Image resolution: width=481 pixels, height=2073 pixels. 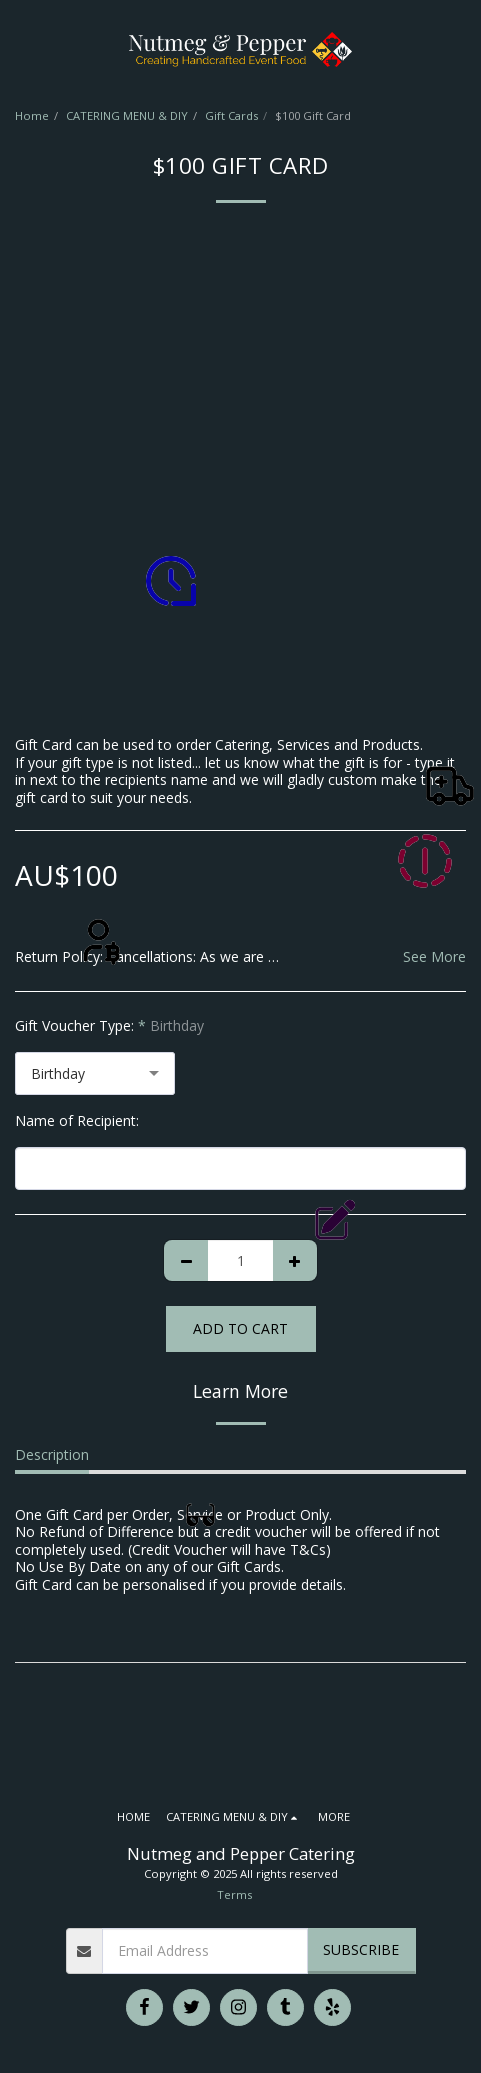 I want to click on view additional information, so click(x=425, y=861).